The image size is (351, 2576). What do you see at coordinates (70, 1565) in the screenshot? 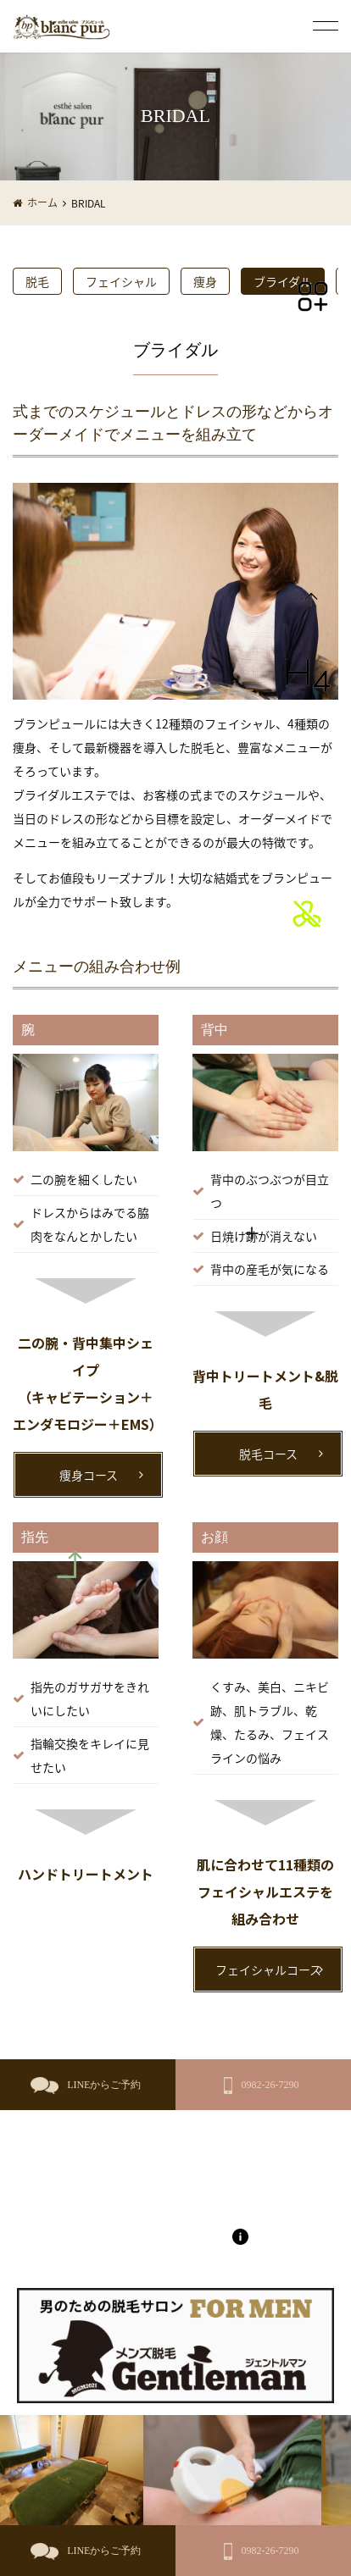
I see `turn right then continue upward` at bounding box center [70, 1565].